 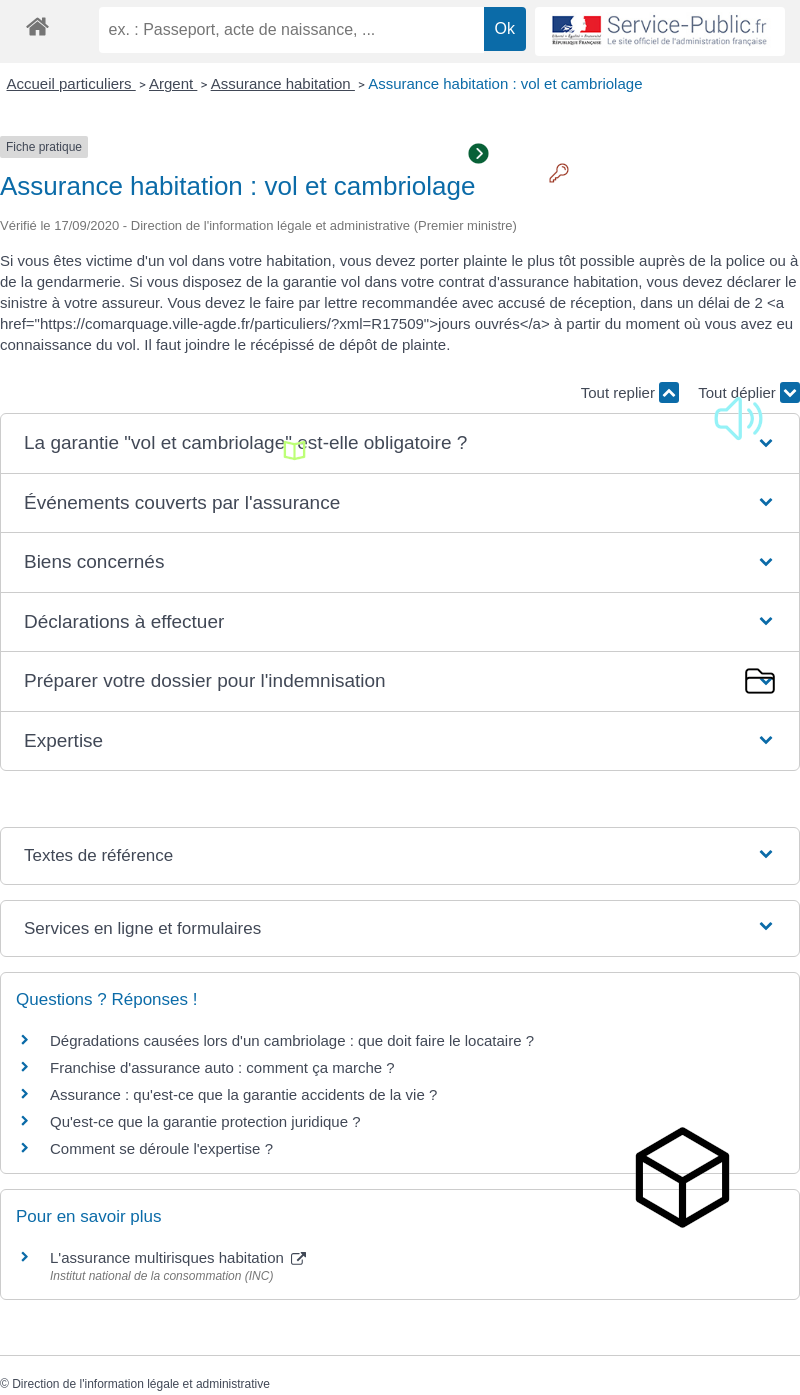 I want to click on open reading mode or e-book reader, so click(x=294, y=450).